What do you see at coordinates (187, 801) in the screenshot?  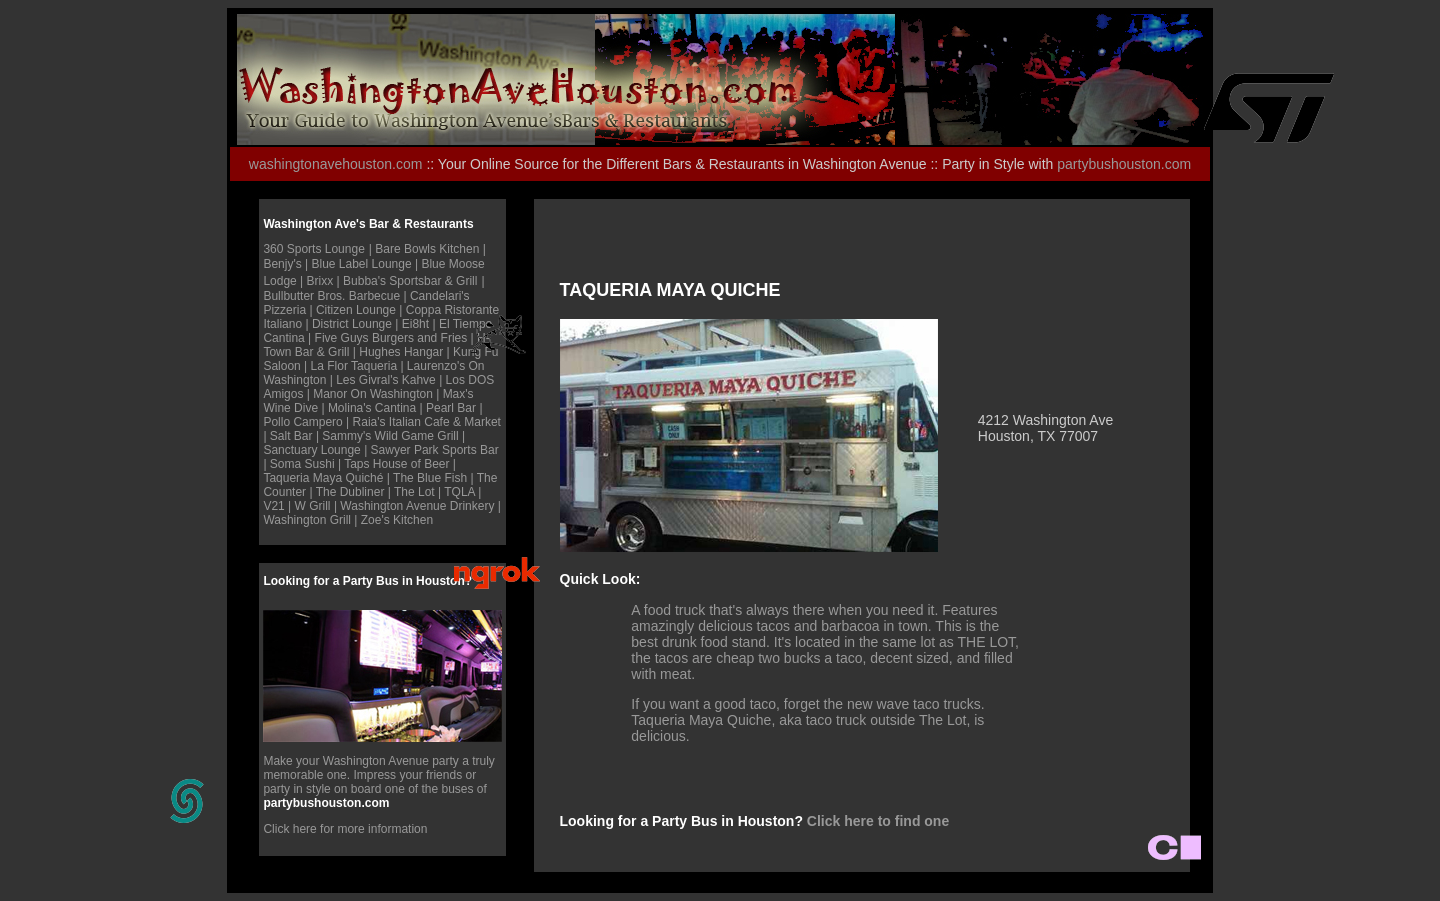 I see `upstash brand logo` at bounding box center [187, 801].